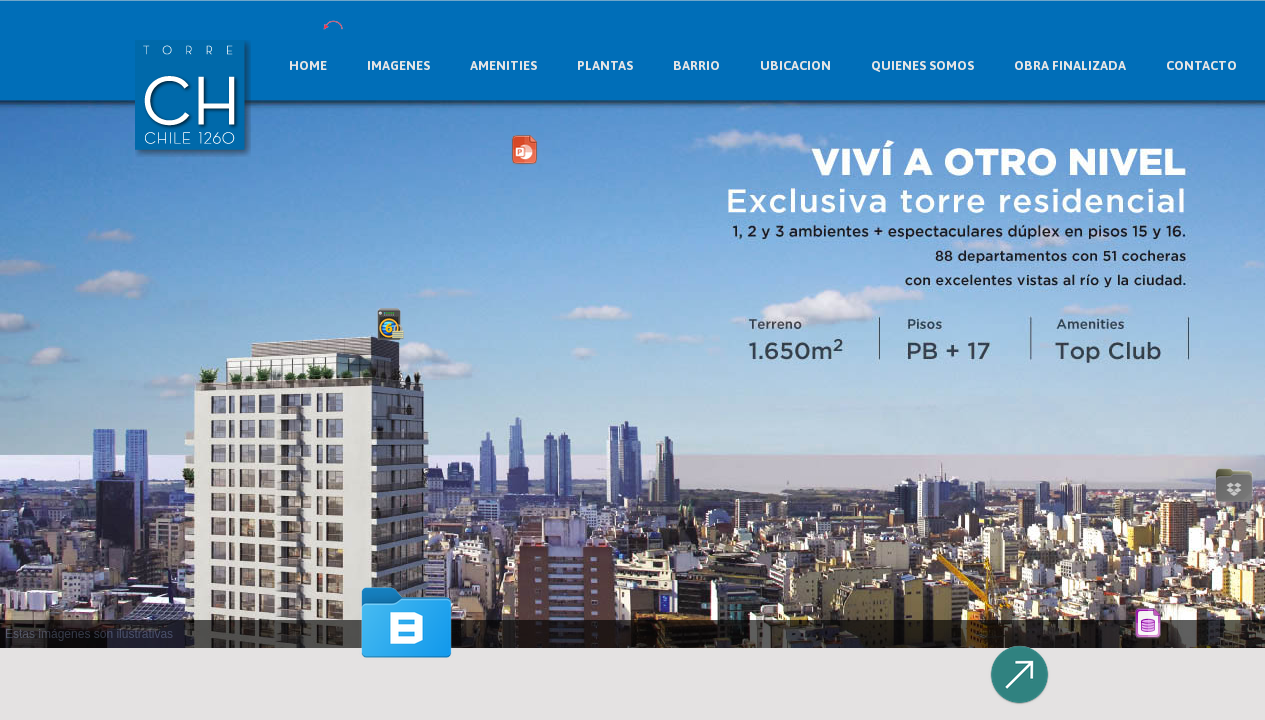 The height and width of the screenshot is (720, 1265). What do you see at coordinates (524, 149) in the screenshot?
I see `a powerpoint presentation file` at bounding box center [524, 149].